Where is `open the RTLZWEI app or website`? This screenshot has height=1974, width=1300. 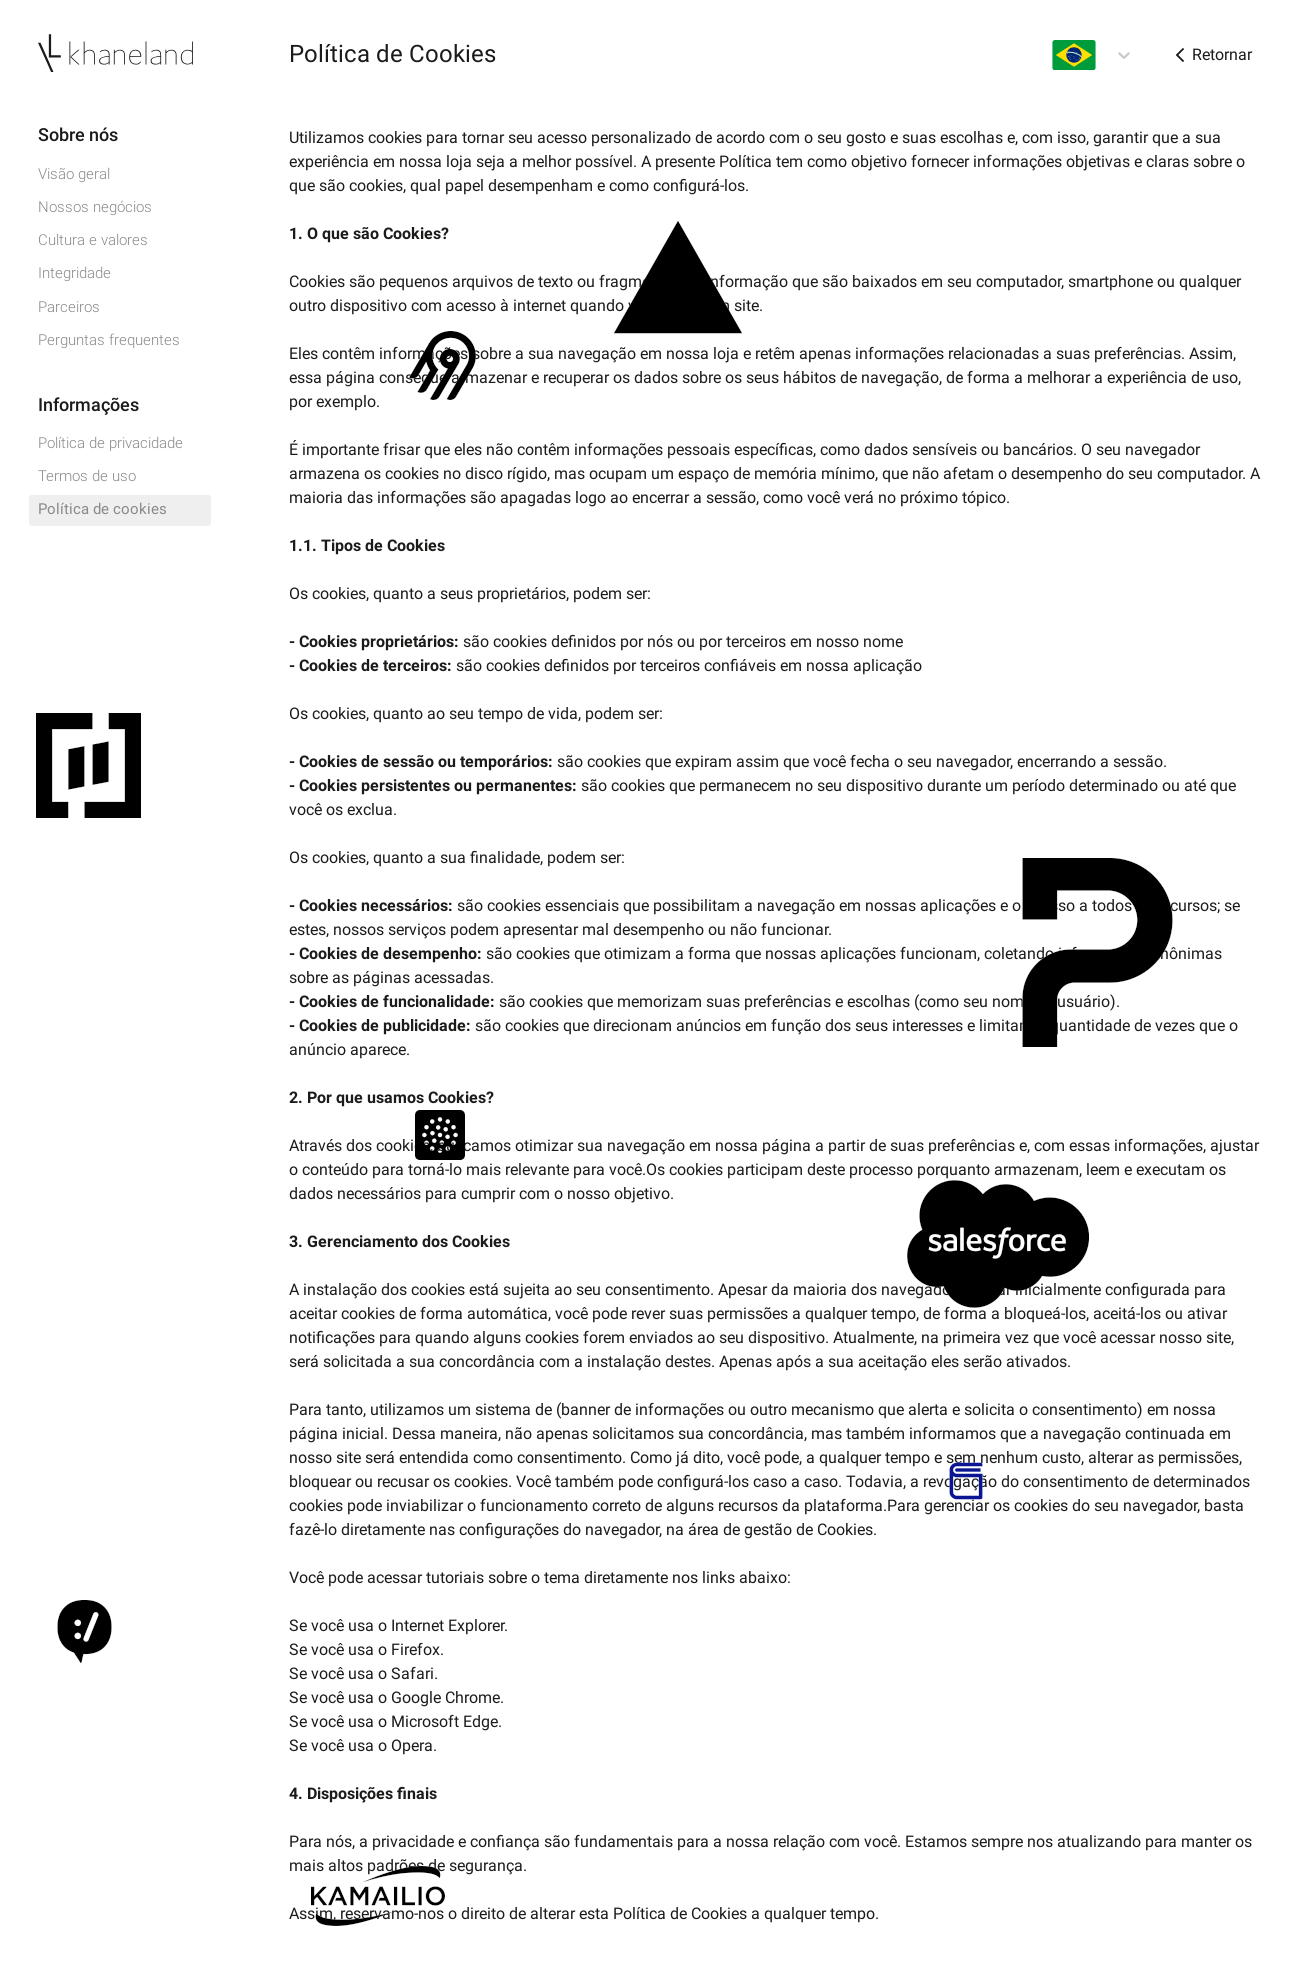
open the RTLZWEI app or website is located at coordinates (88, 765).